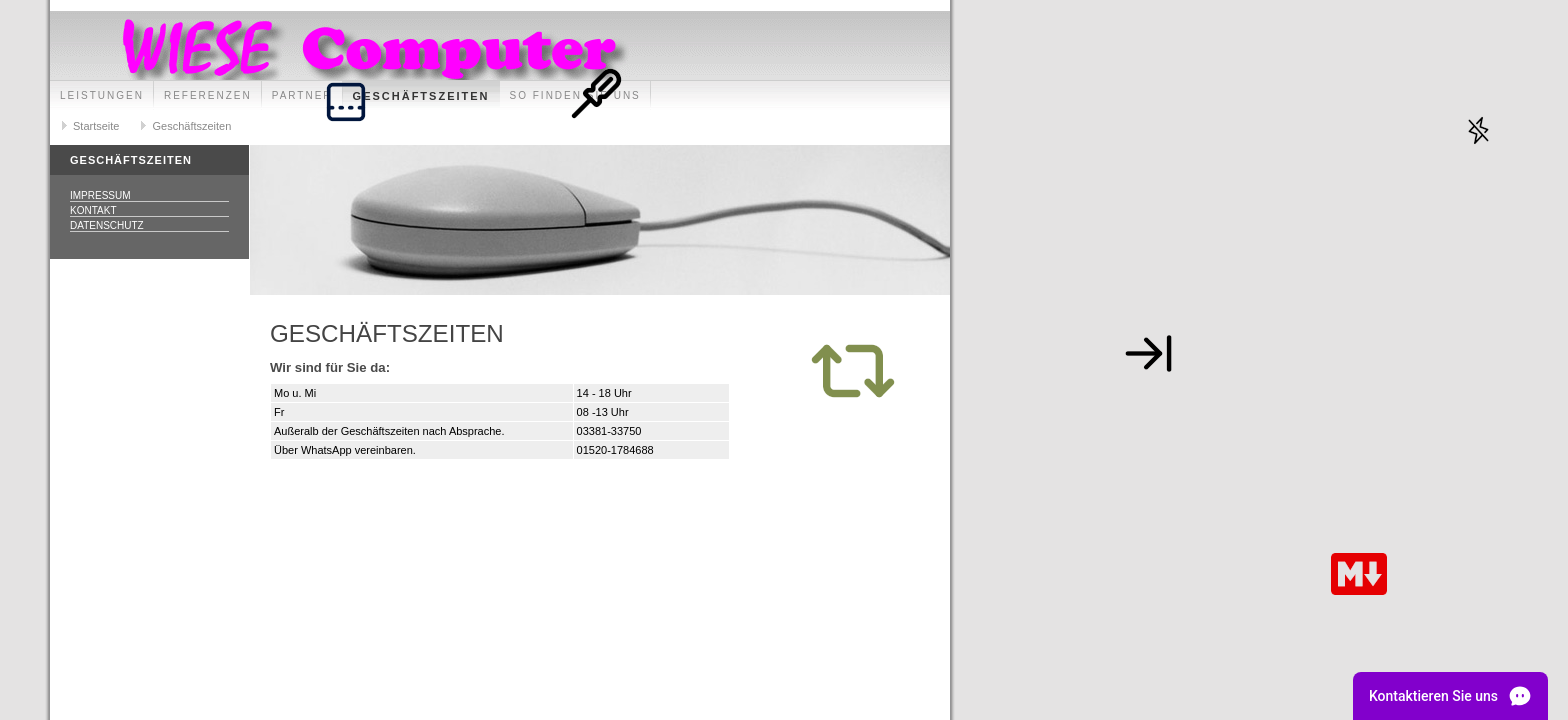 Image resolution: width=1568 pixels, height=720 pixels. What do you see at coordinates (853, 371) in the screenshot?
I see `enable repeat or loop playback` at bounding box center [853, 371].